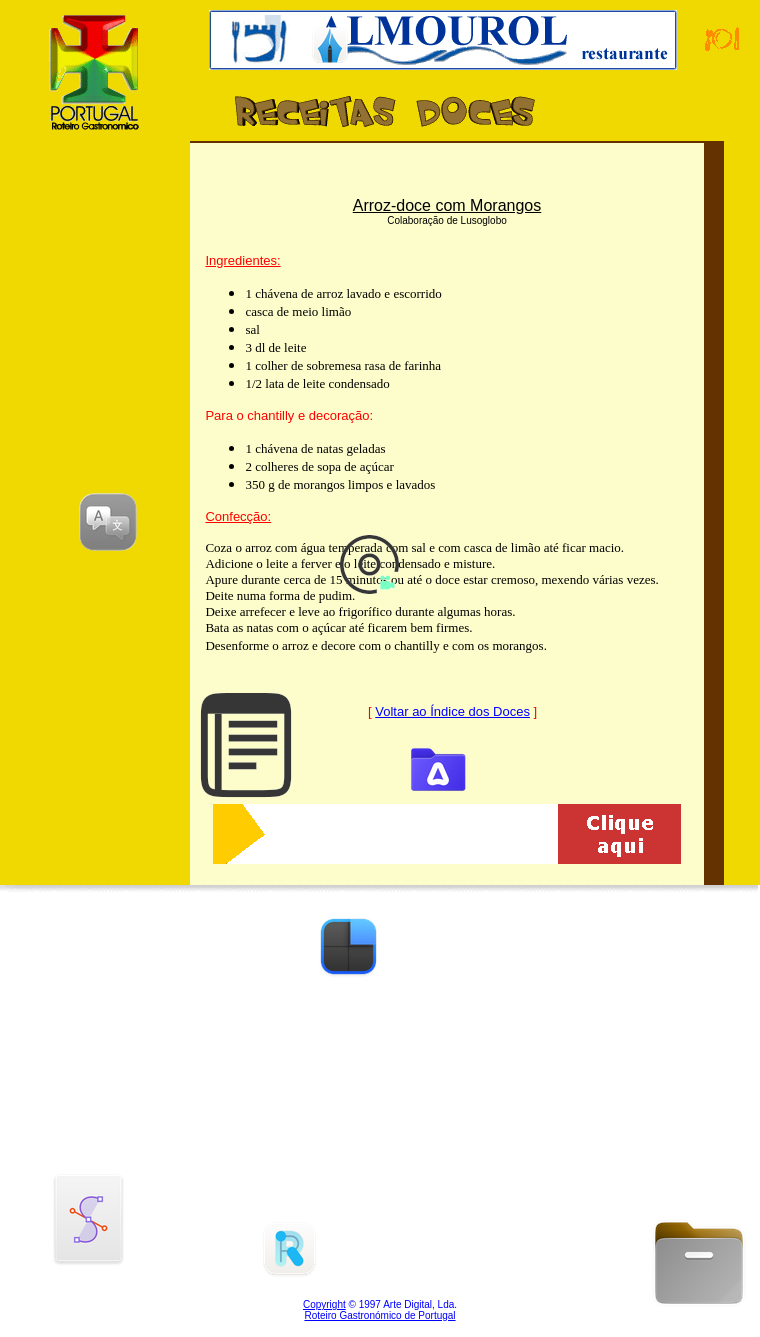  Describe the element at coordinates (438, 771) in the screenshot. I see `open adonis project folder` at that location.